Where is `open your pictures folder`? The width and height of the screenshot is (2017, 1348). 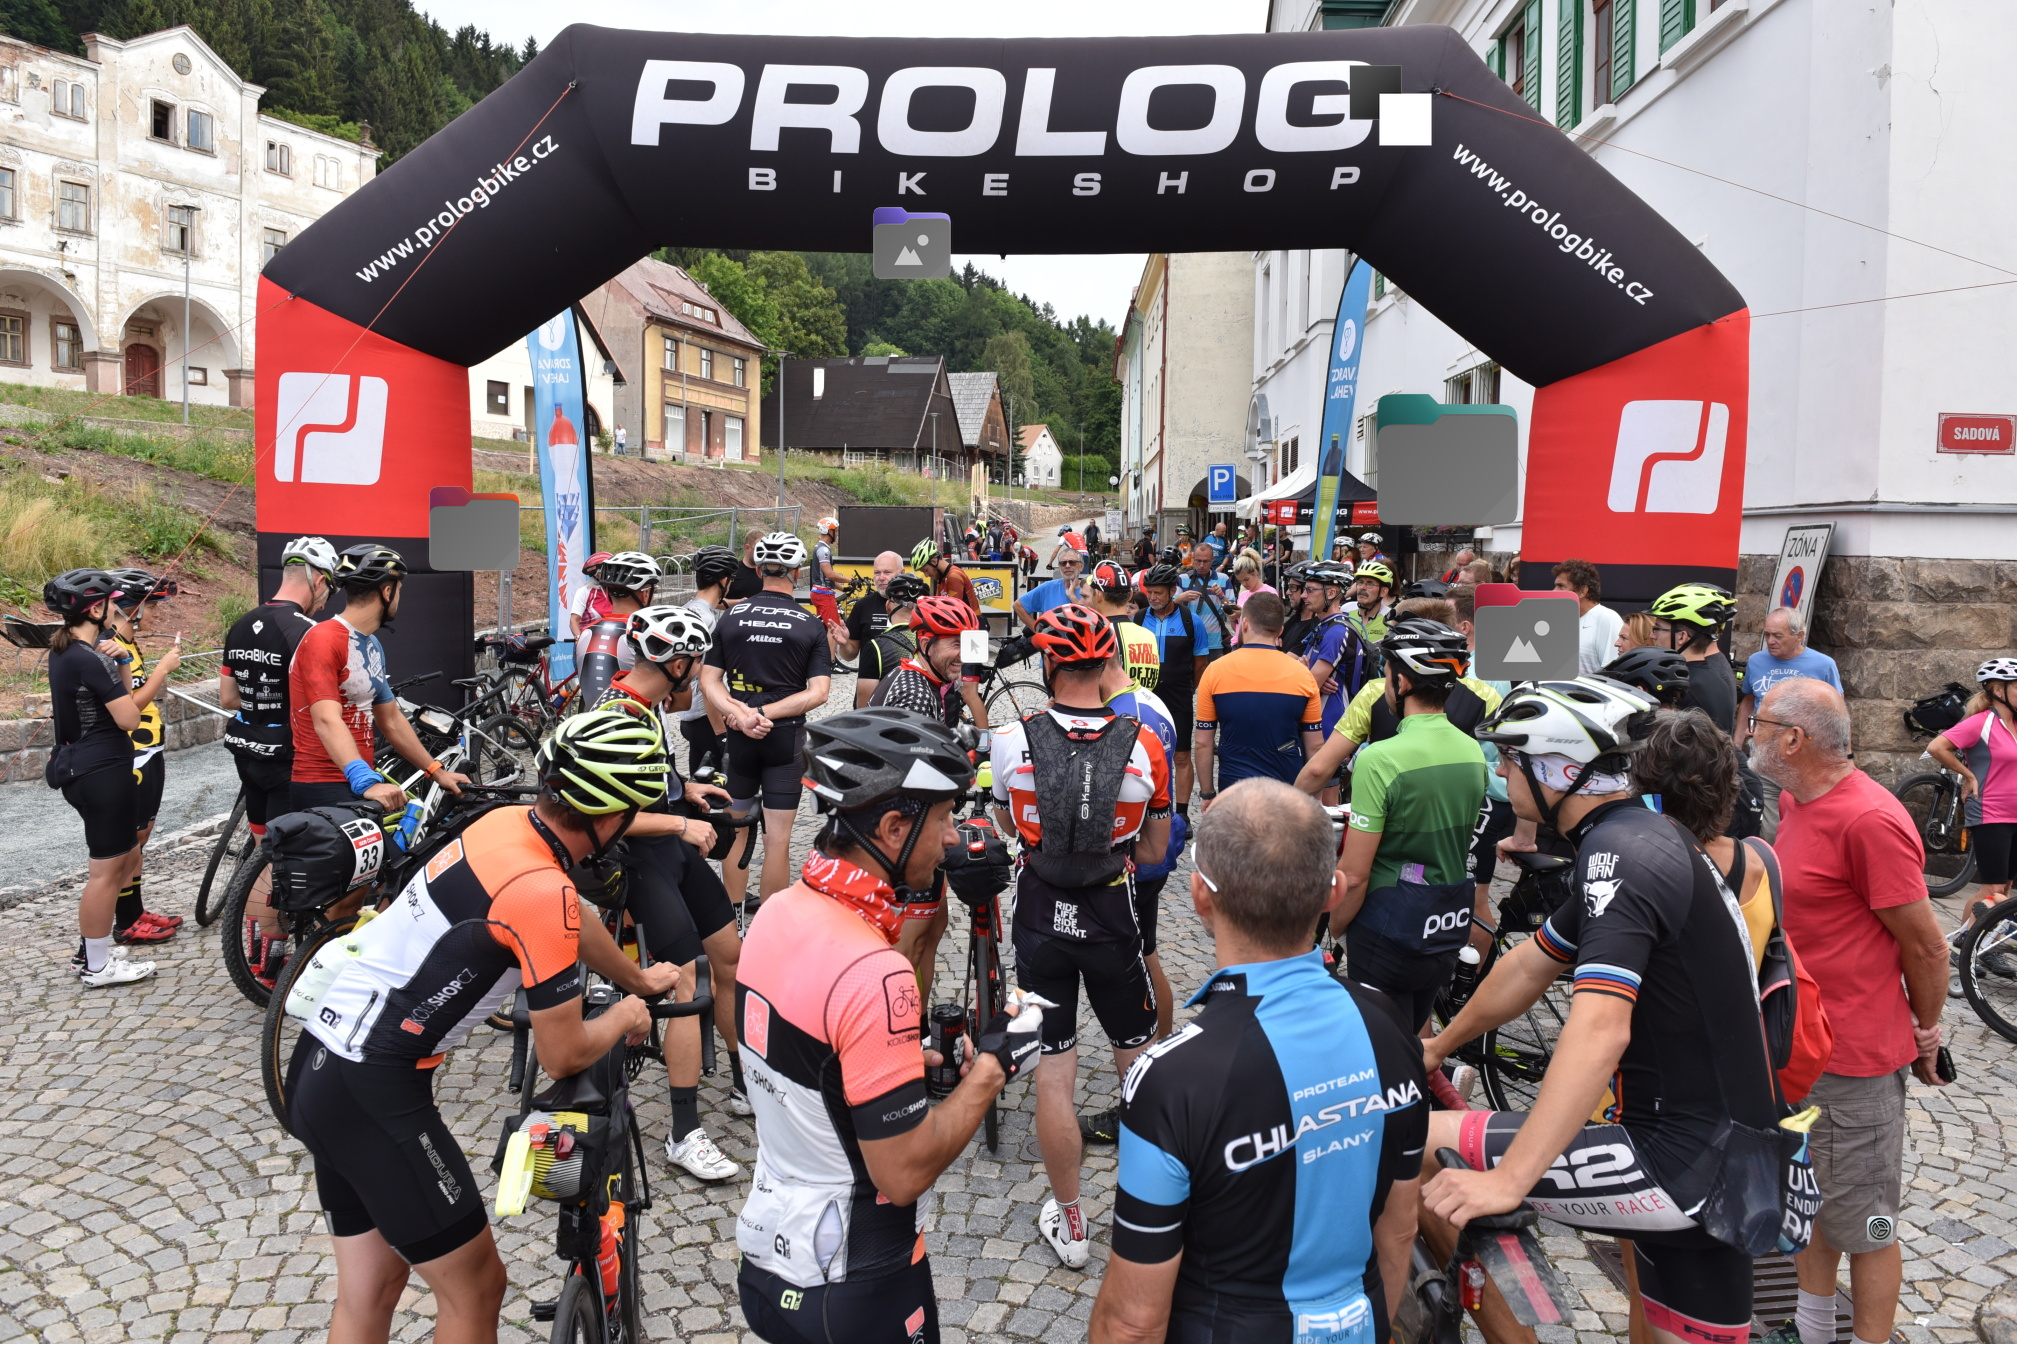
open your pictures folder is located at coordinates (912, 243).